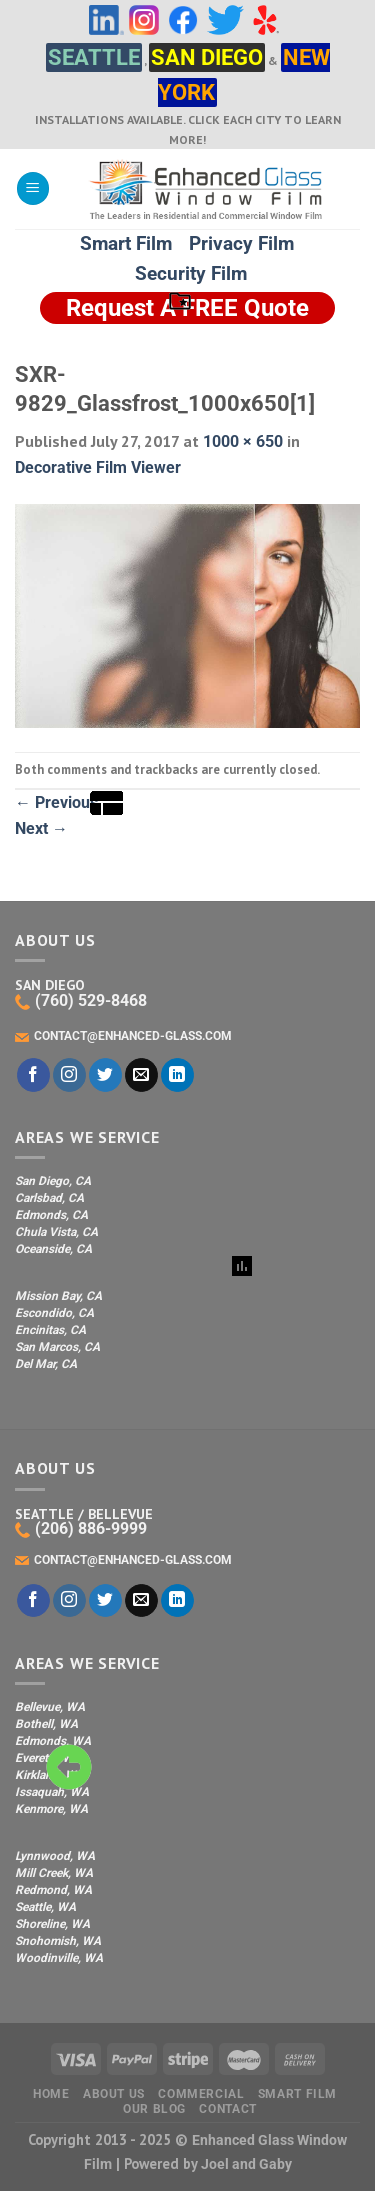 This screenshot has height=2191, width=375. I want to click on access your starred or favorite files, so click(180, 301).